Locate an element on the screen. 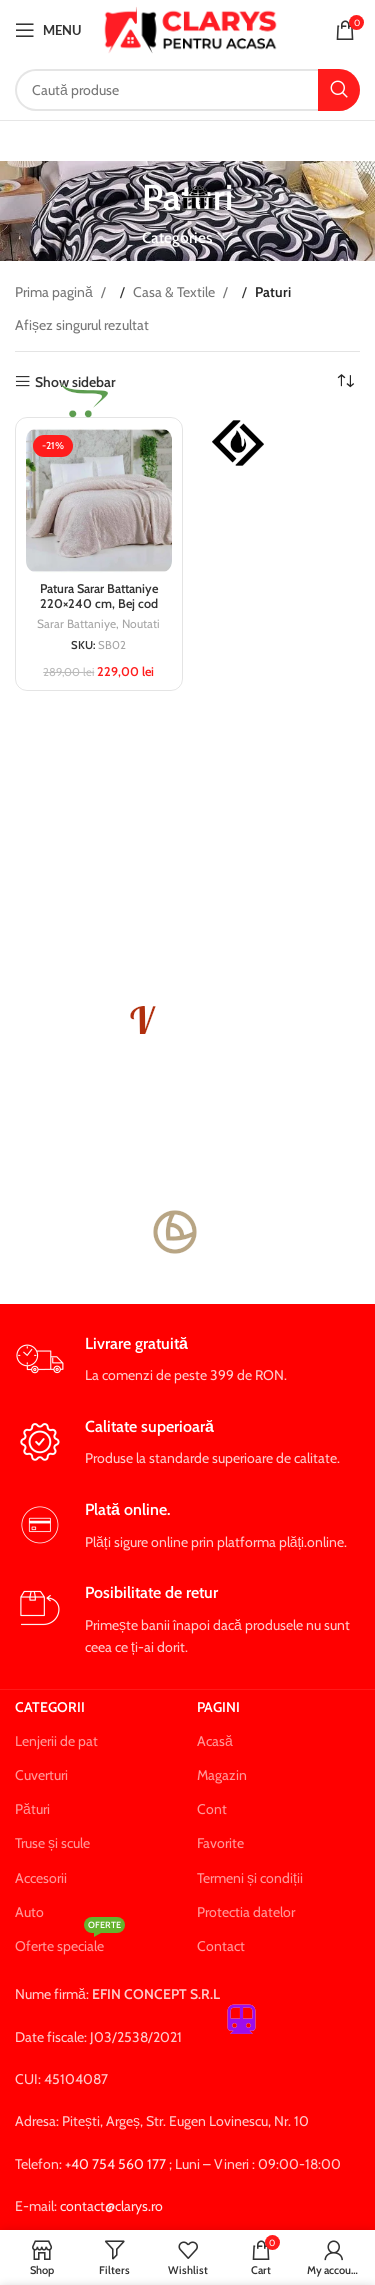  CoreOS logo is located at coordinates (175, 1232).